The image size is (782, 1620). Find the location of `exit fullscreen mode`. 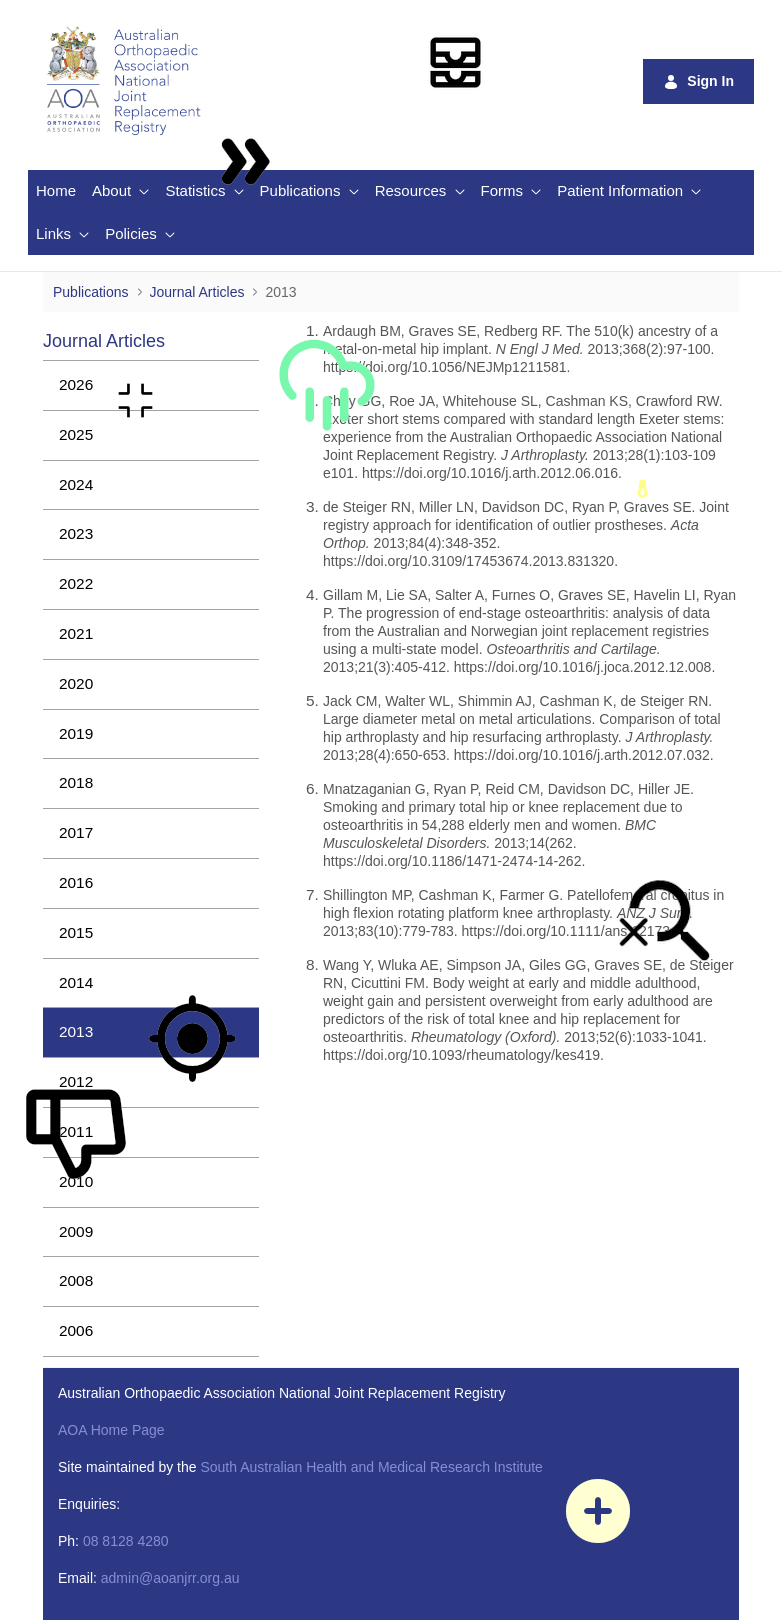

exit fullscreen mode is located at coordinates (135, 400).